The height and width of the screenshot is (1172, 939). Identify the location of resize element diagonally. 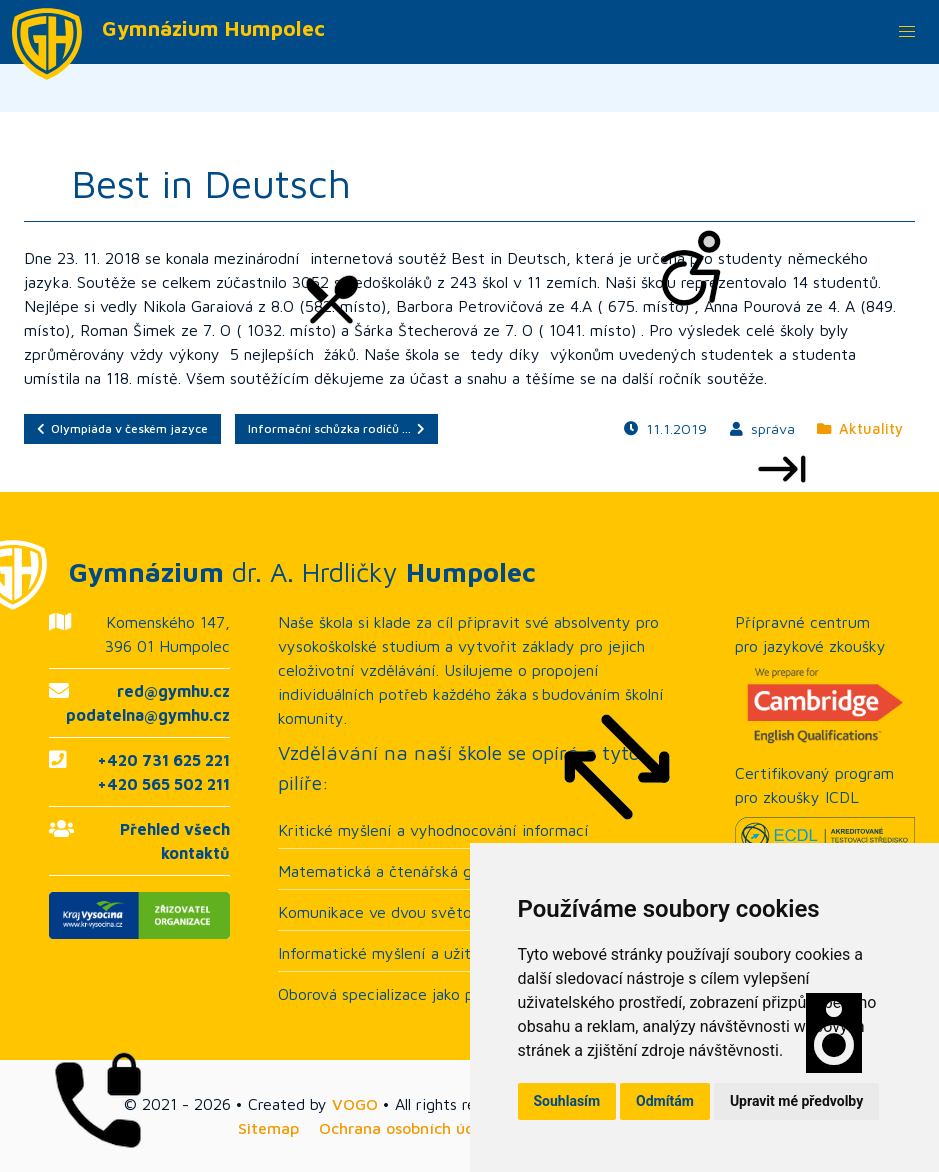
(617, 767).